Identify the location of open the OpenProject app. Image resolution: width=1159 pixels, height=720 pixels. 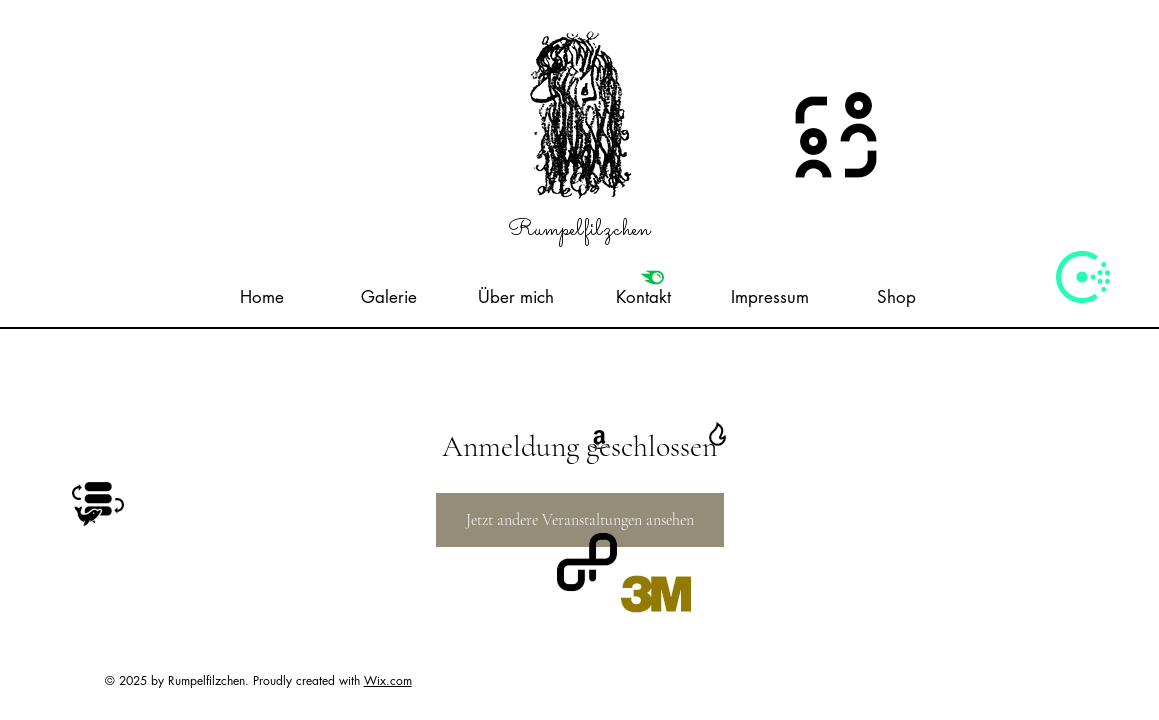
(587, 562).